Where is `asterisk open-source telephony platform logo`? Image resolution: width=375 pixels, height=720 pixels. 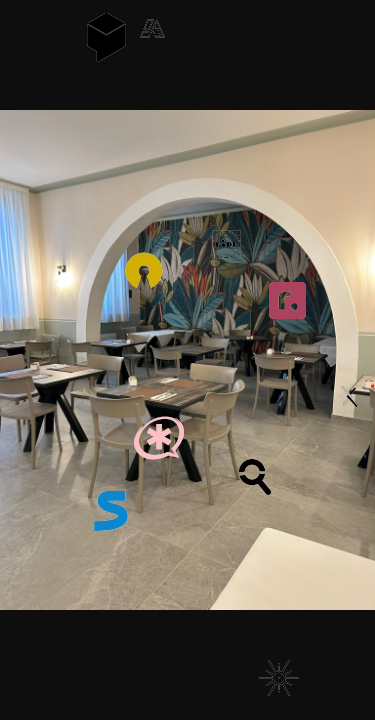 asterisk open-source telephony platform logo is located at coordinates (159, 438).